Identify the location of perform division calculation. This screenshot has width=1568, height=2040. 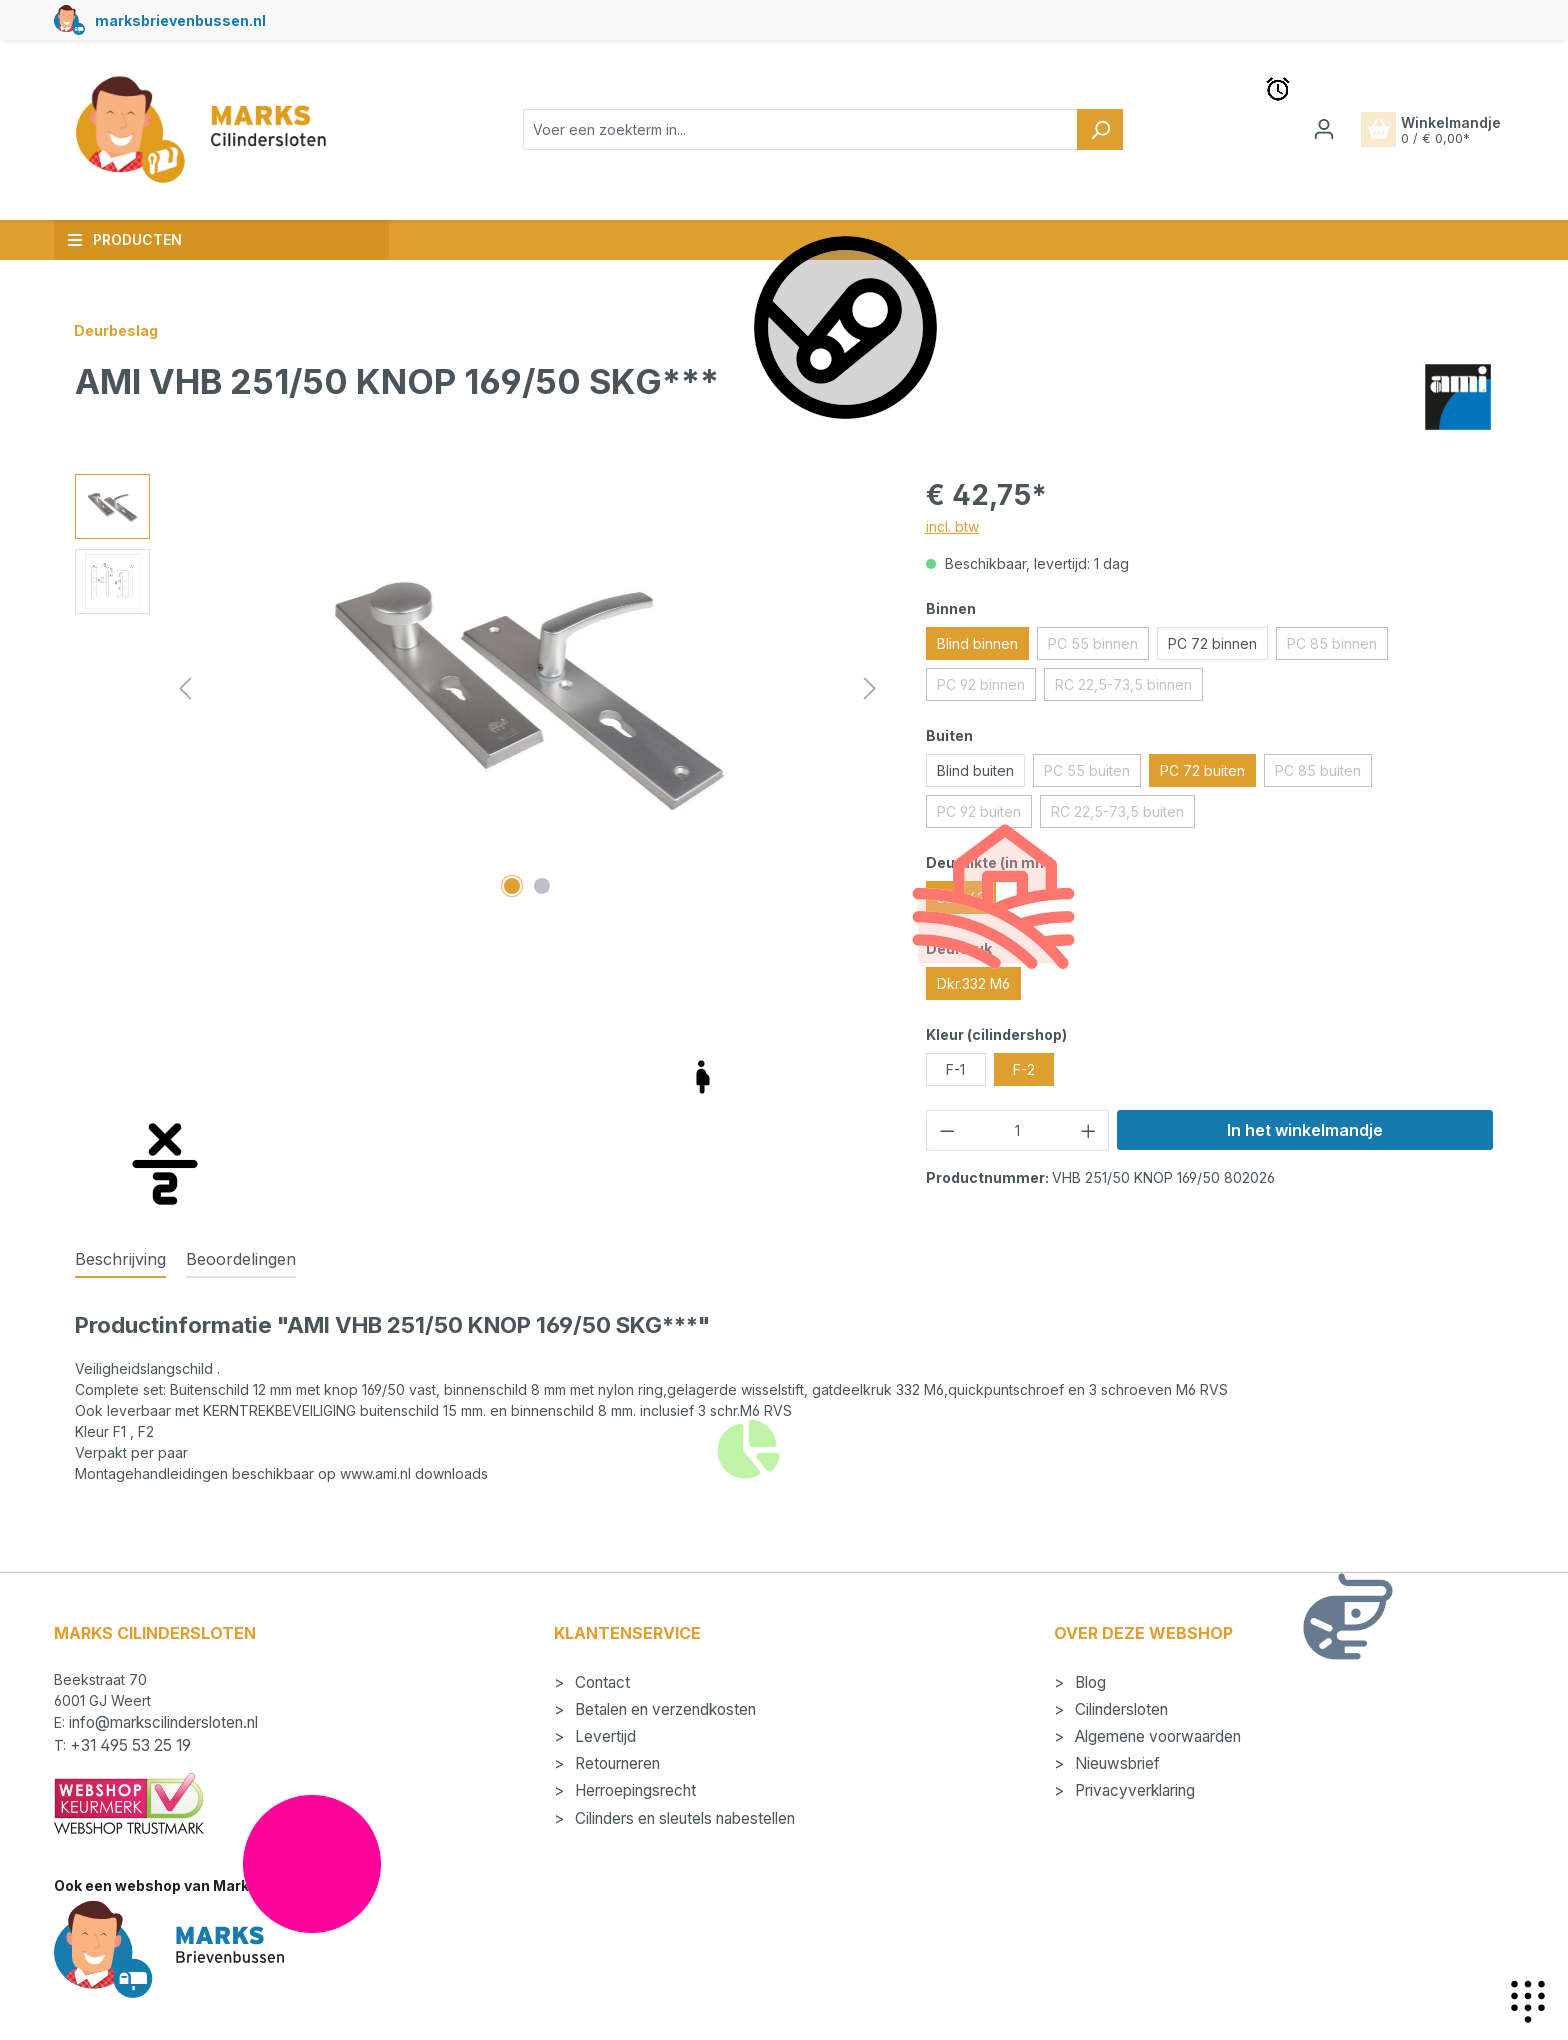
(165, 1164).